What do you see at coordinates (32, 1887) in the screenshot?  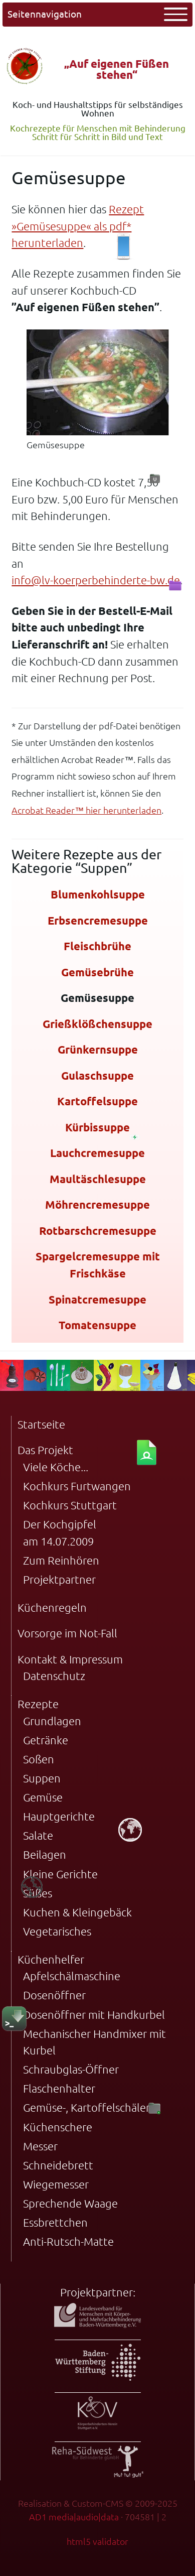 I see `access sports and activity emoji` at bounding box center [32, 1887].